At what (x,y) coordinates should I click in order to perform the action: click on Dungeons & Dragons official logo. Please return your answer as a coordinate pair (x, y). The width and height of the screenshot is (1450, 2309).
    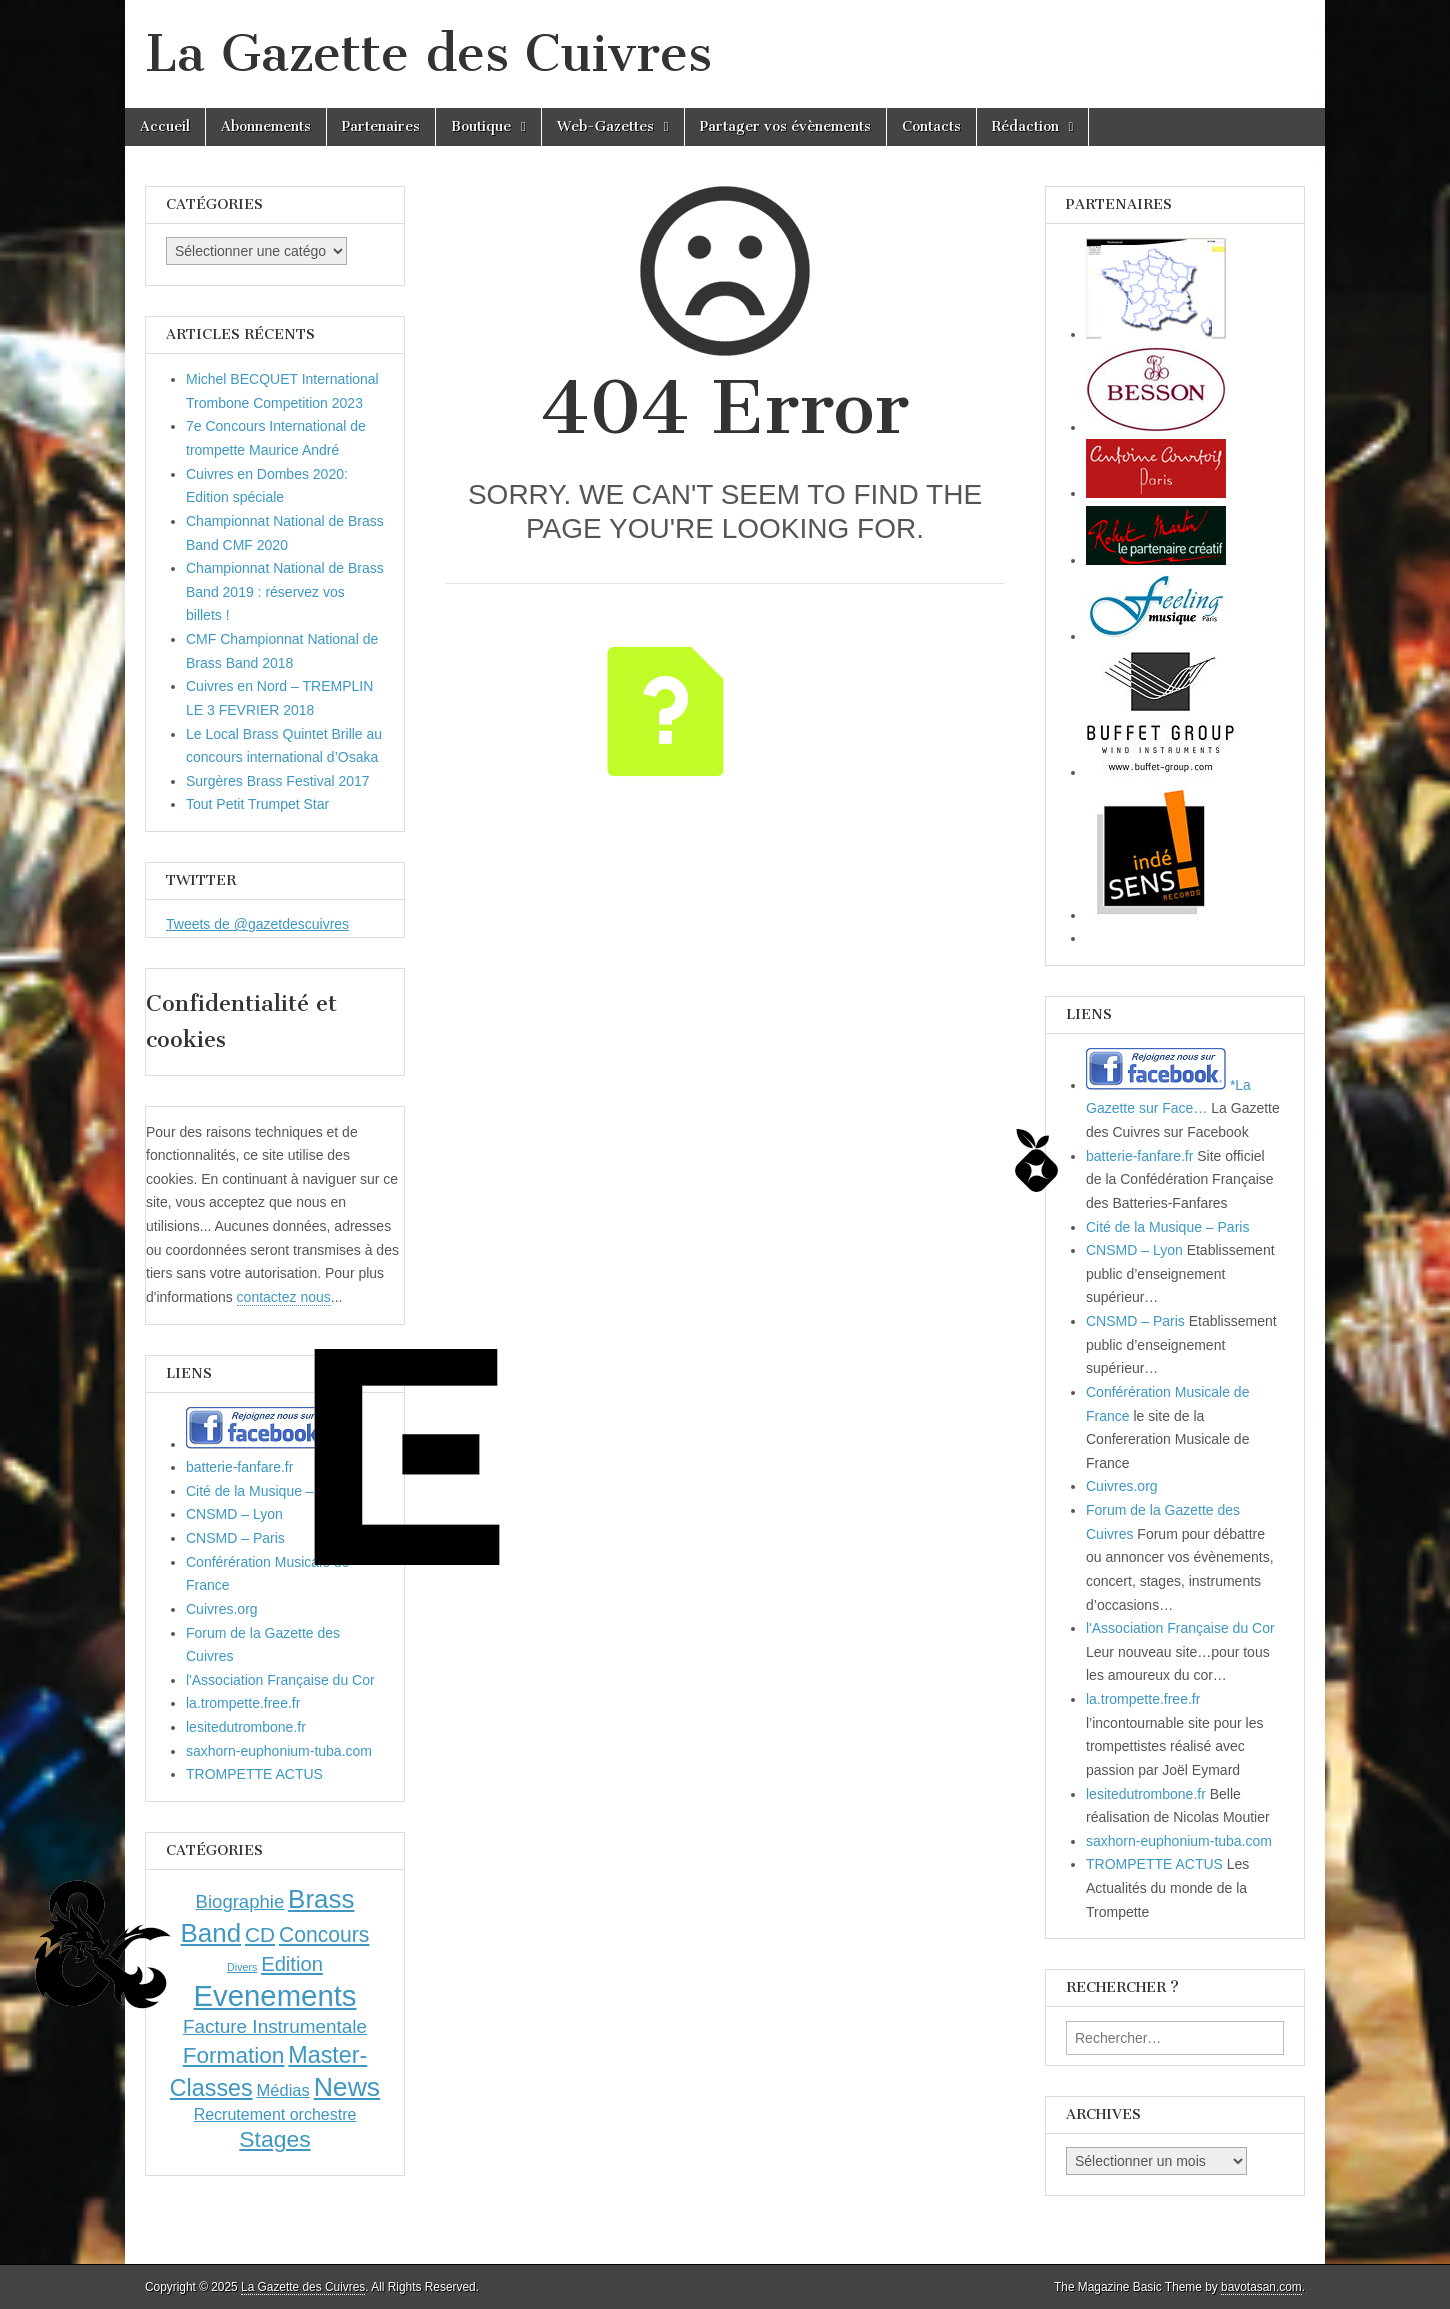
    Looking at the image, I should click on (102, 1944).